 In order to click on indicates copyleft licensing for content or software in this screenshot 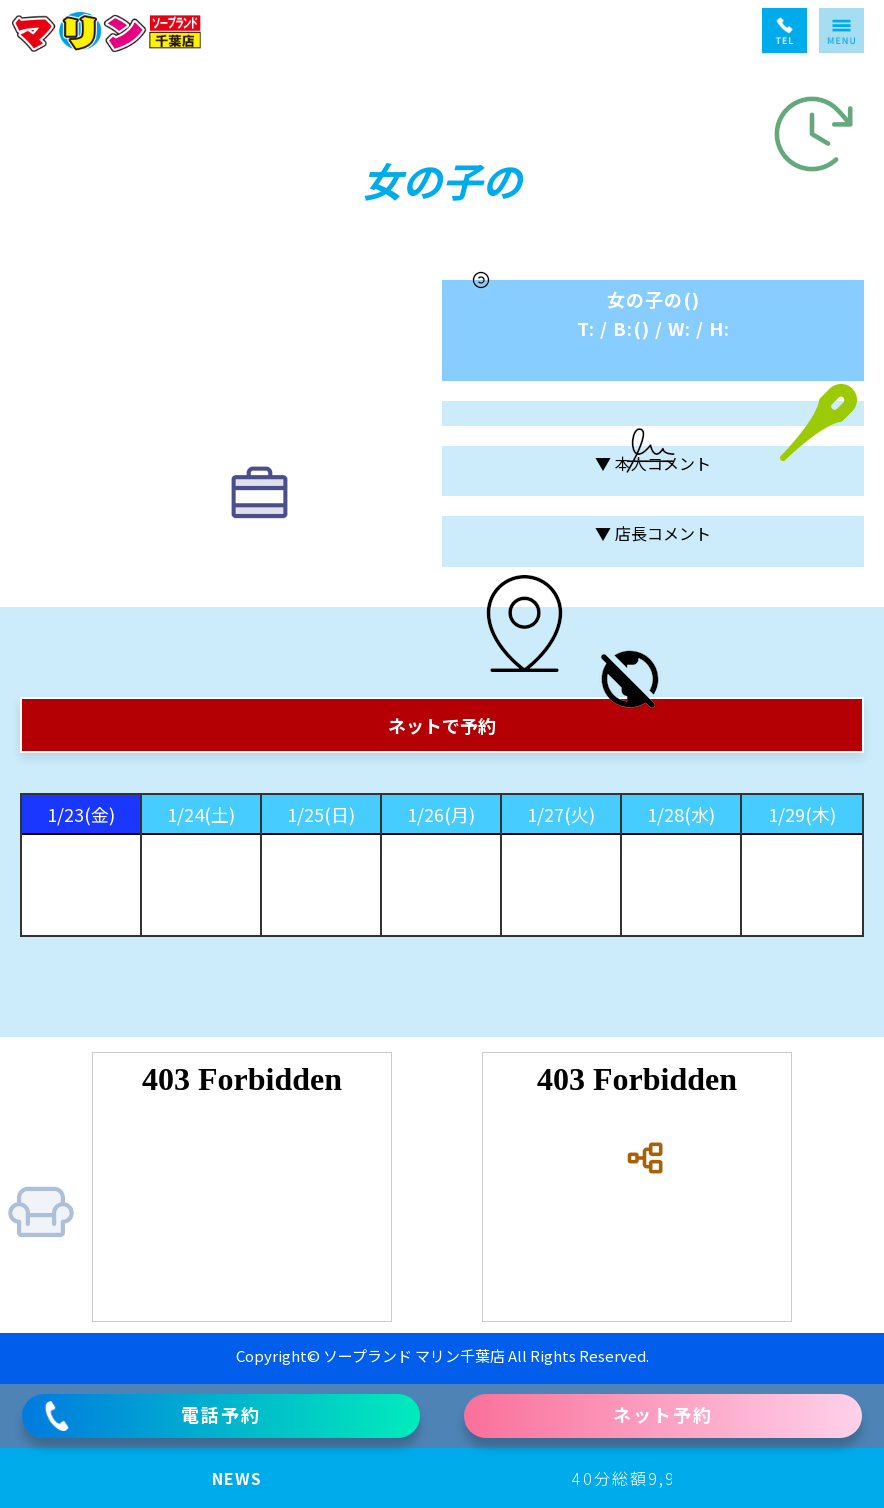, I will do `click(481, 280)`.